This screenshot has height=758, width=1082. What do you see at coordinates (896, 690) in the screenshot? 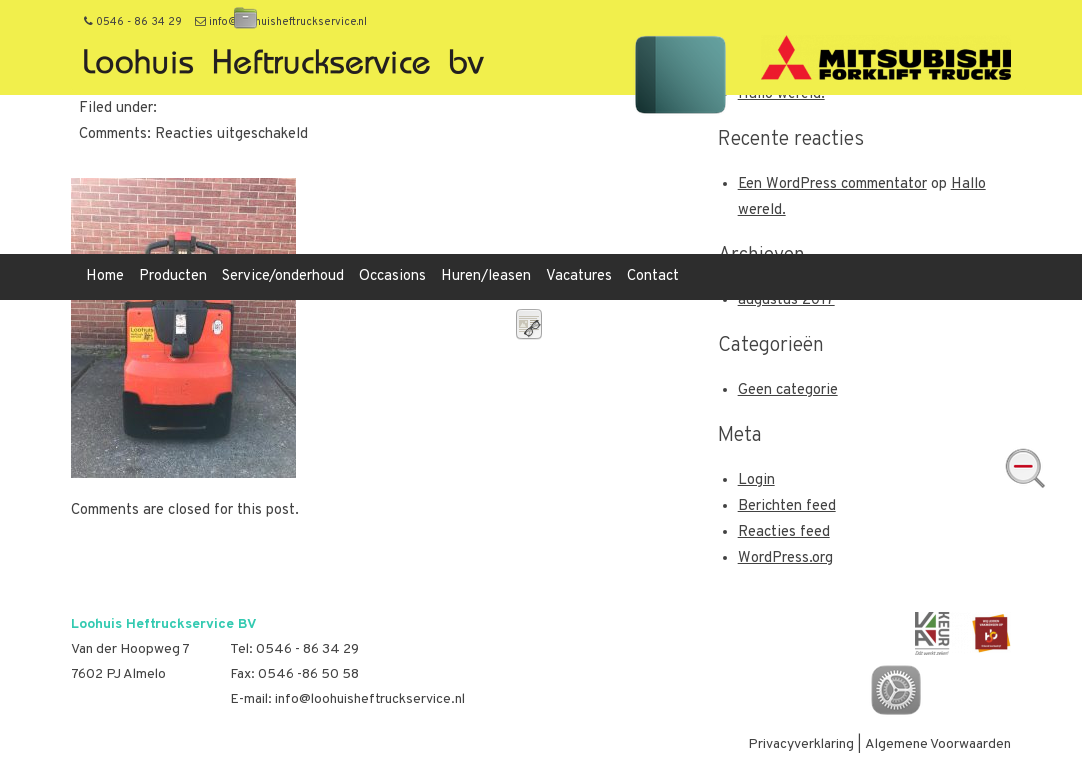
I see `open system settings` at bounding box center [896, 690].